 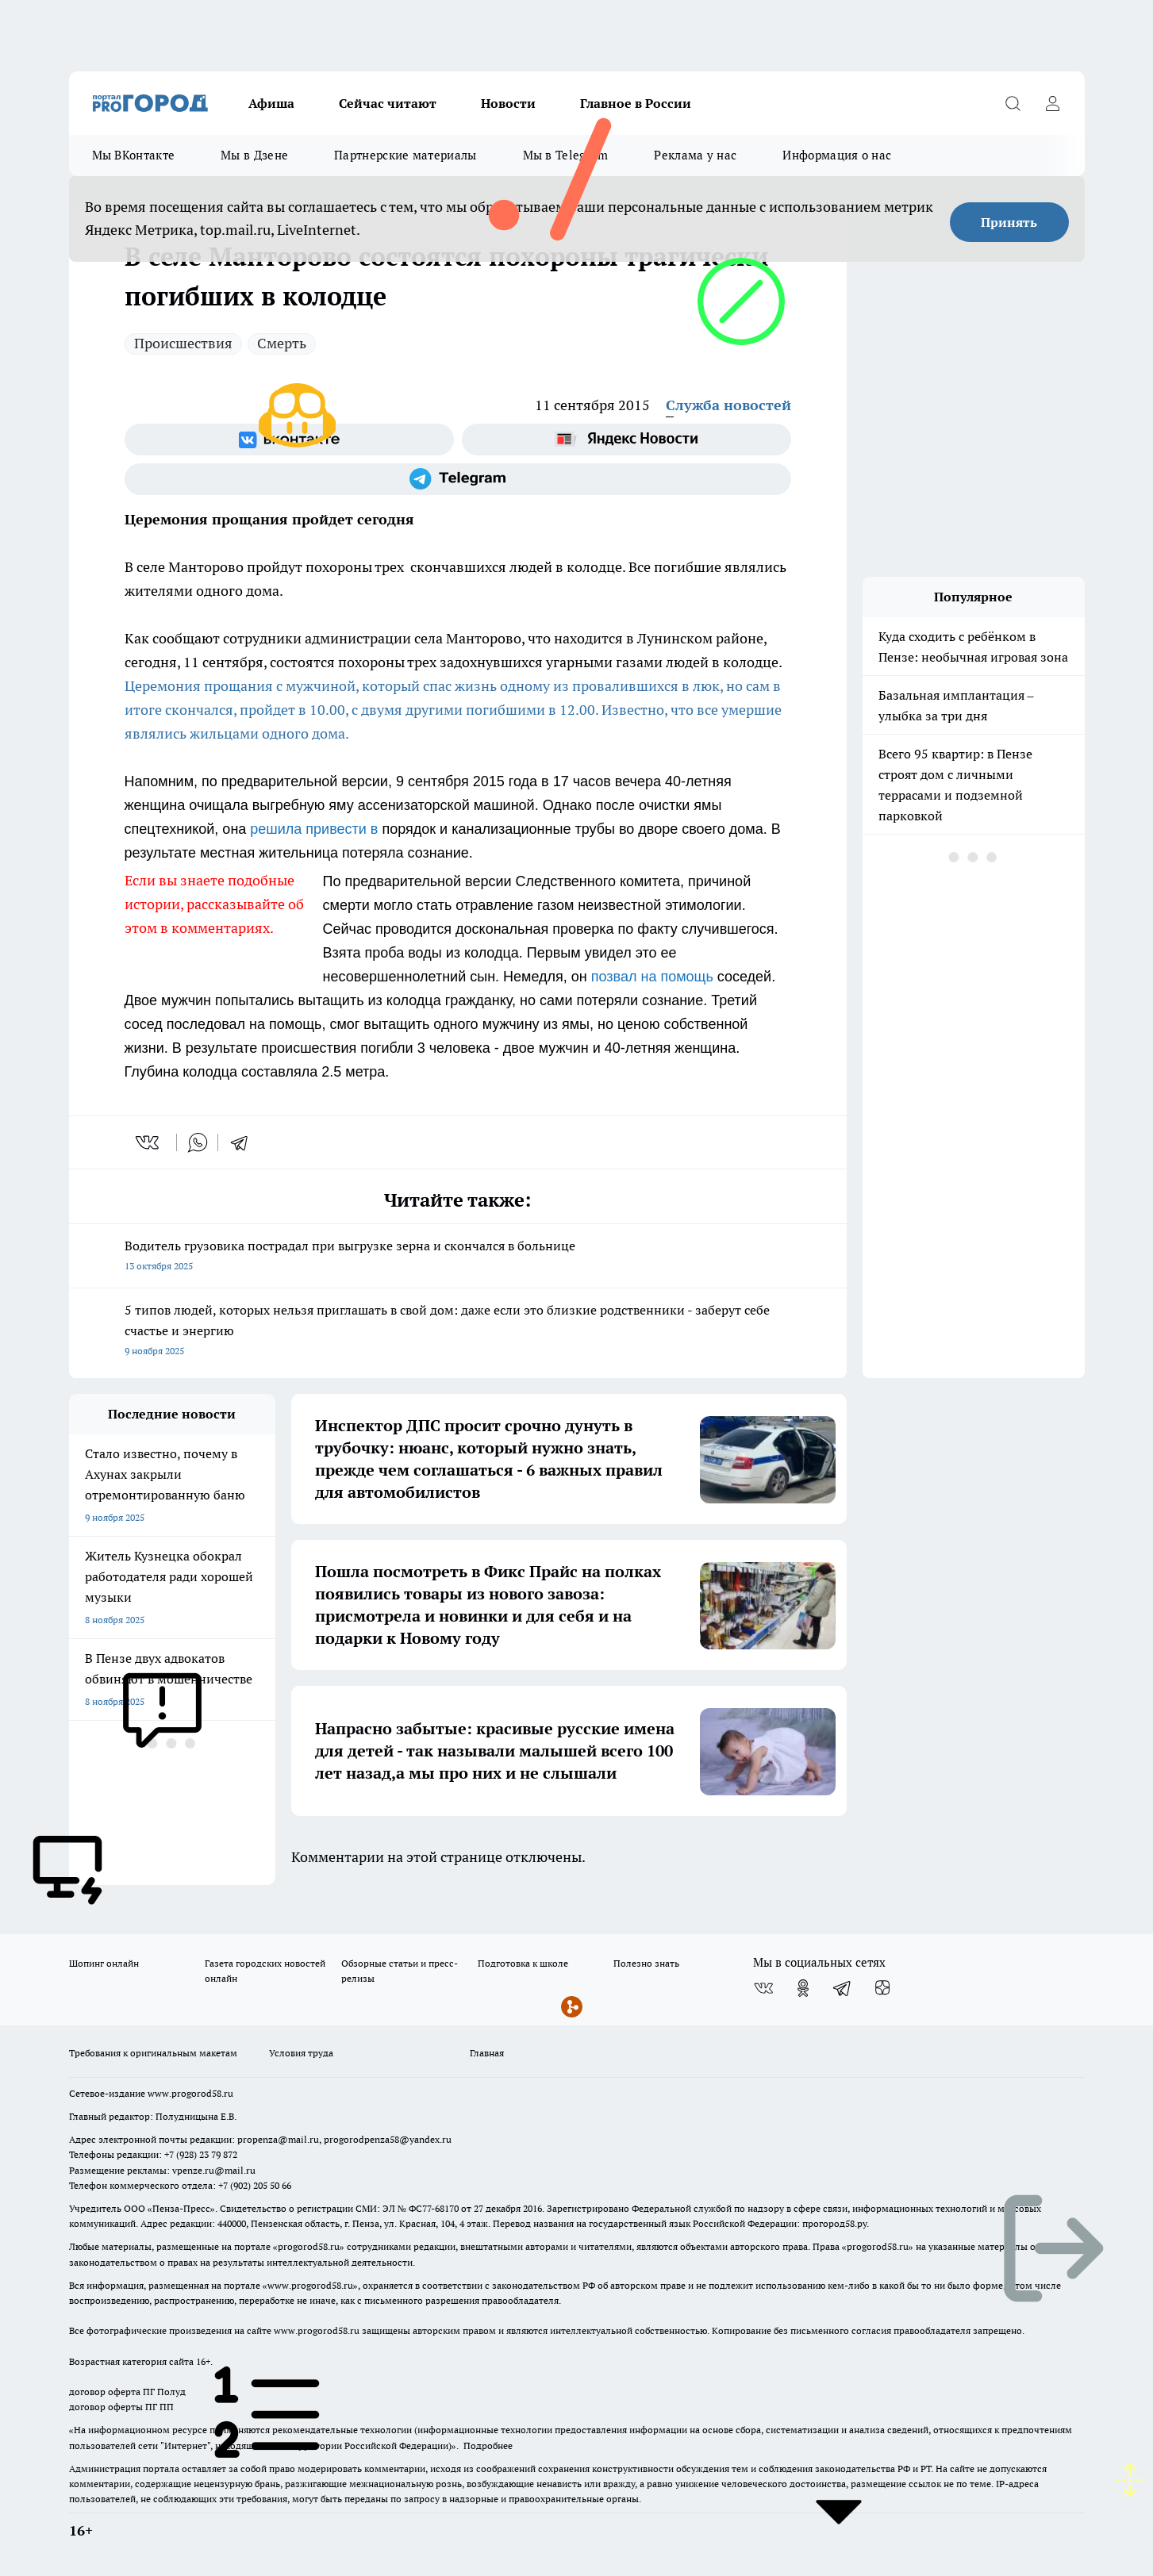 I want to click on indicates a relative file path reference, so click(x=550, y=179).